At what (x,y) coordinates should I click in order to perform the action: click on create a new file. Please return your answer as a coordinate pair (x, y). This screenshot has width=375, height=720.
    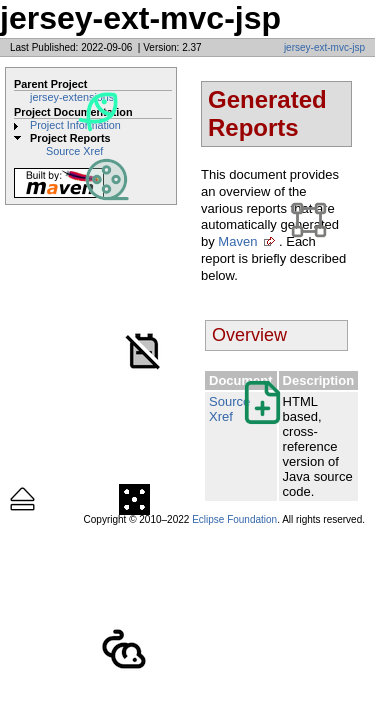
    Looking at the image, I should click on (262, 402).